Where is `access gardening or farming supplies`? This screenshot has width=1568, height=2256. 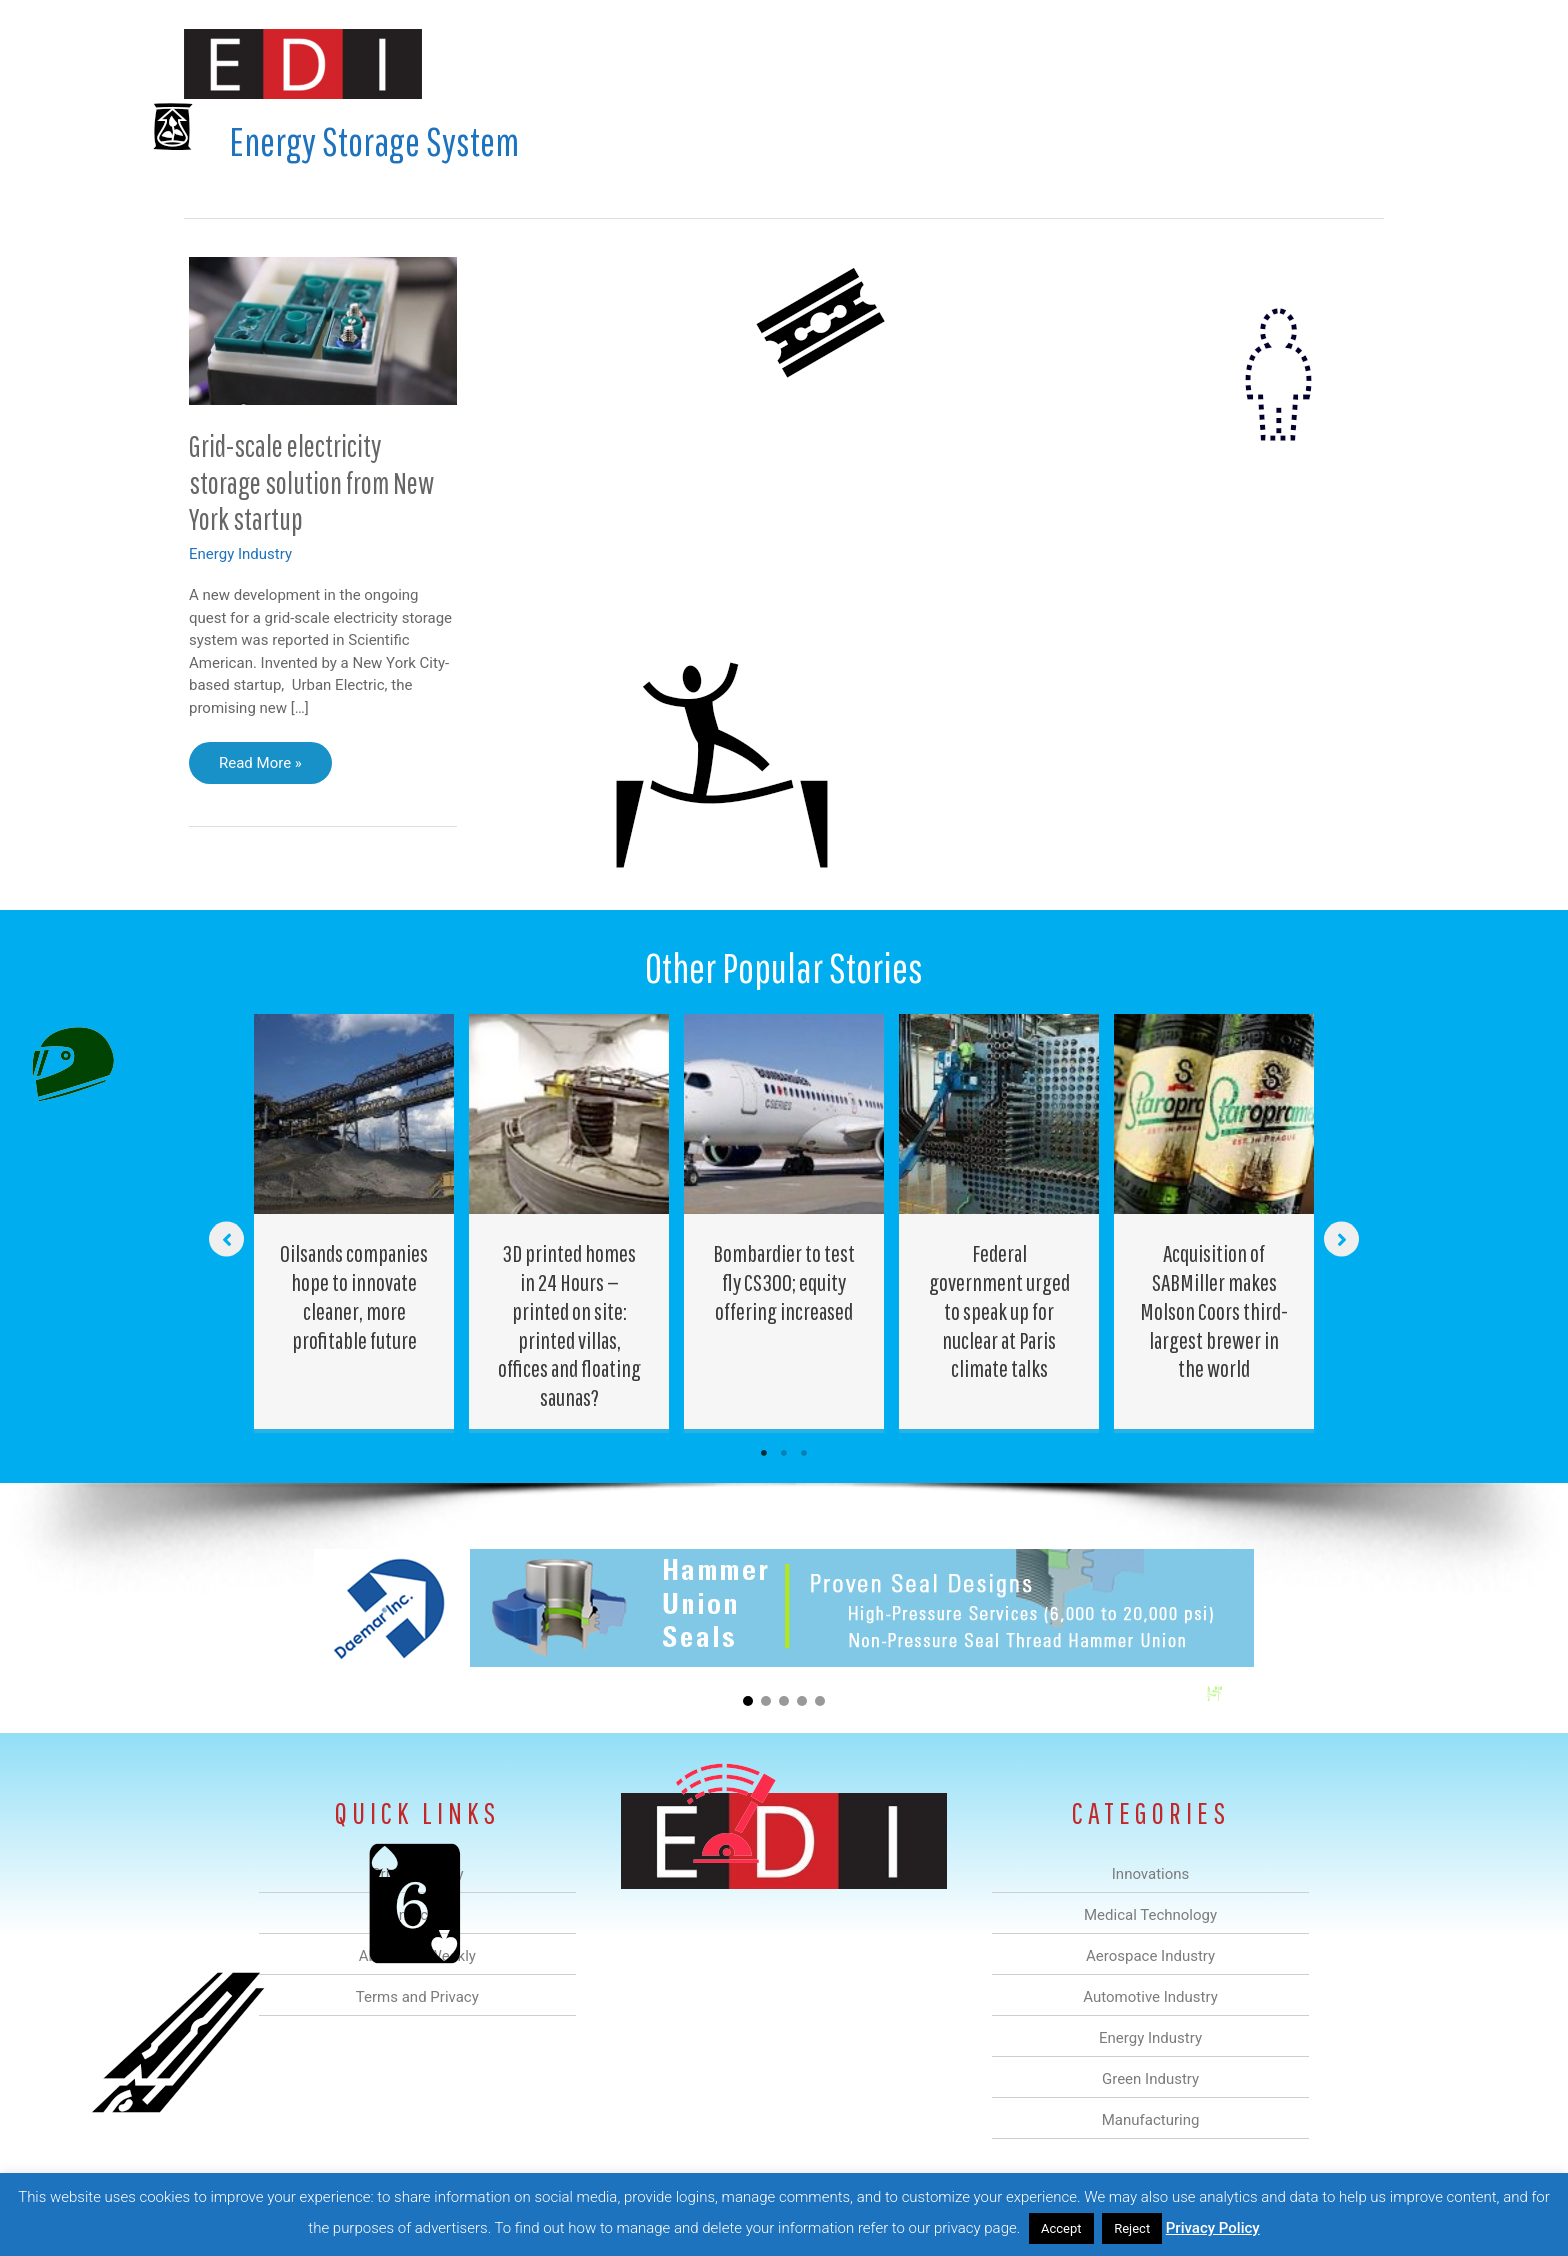
access gardening or farming supplies is located at coordinates (172, 126).